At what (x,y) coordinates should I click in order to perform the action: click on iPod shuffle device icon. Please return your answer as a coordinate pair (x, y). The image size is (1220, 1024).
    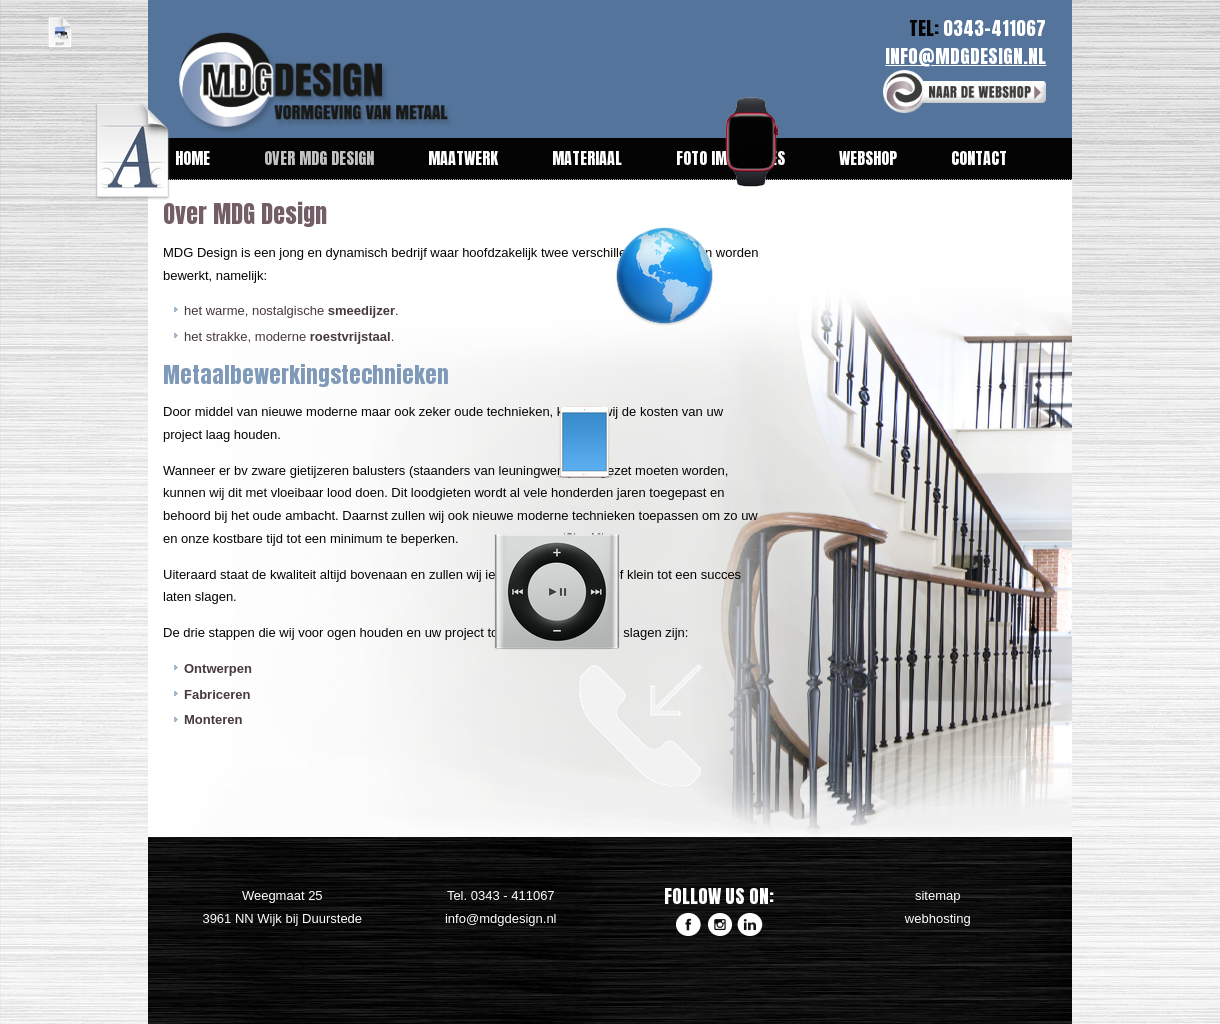
    Looking at the image, I should click on (557, 591).